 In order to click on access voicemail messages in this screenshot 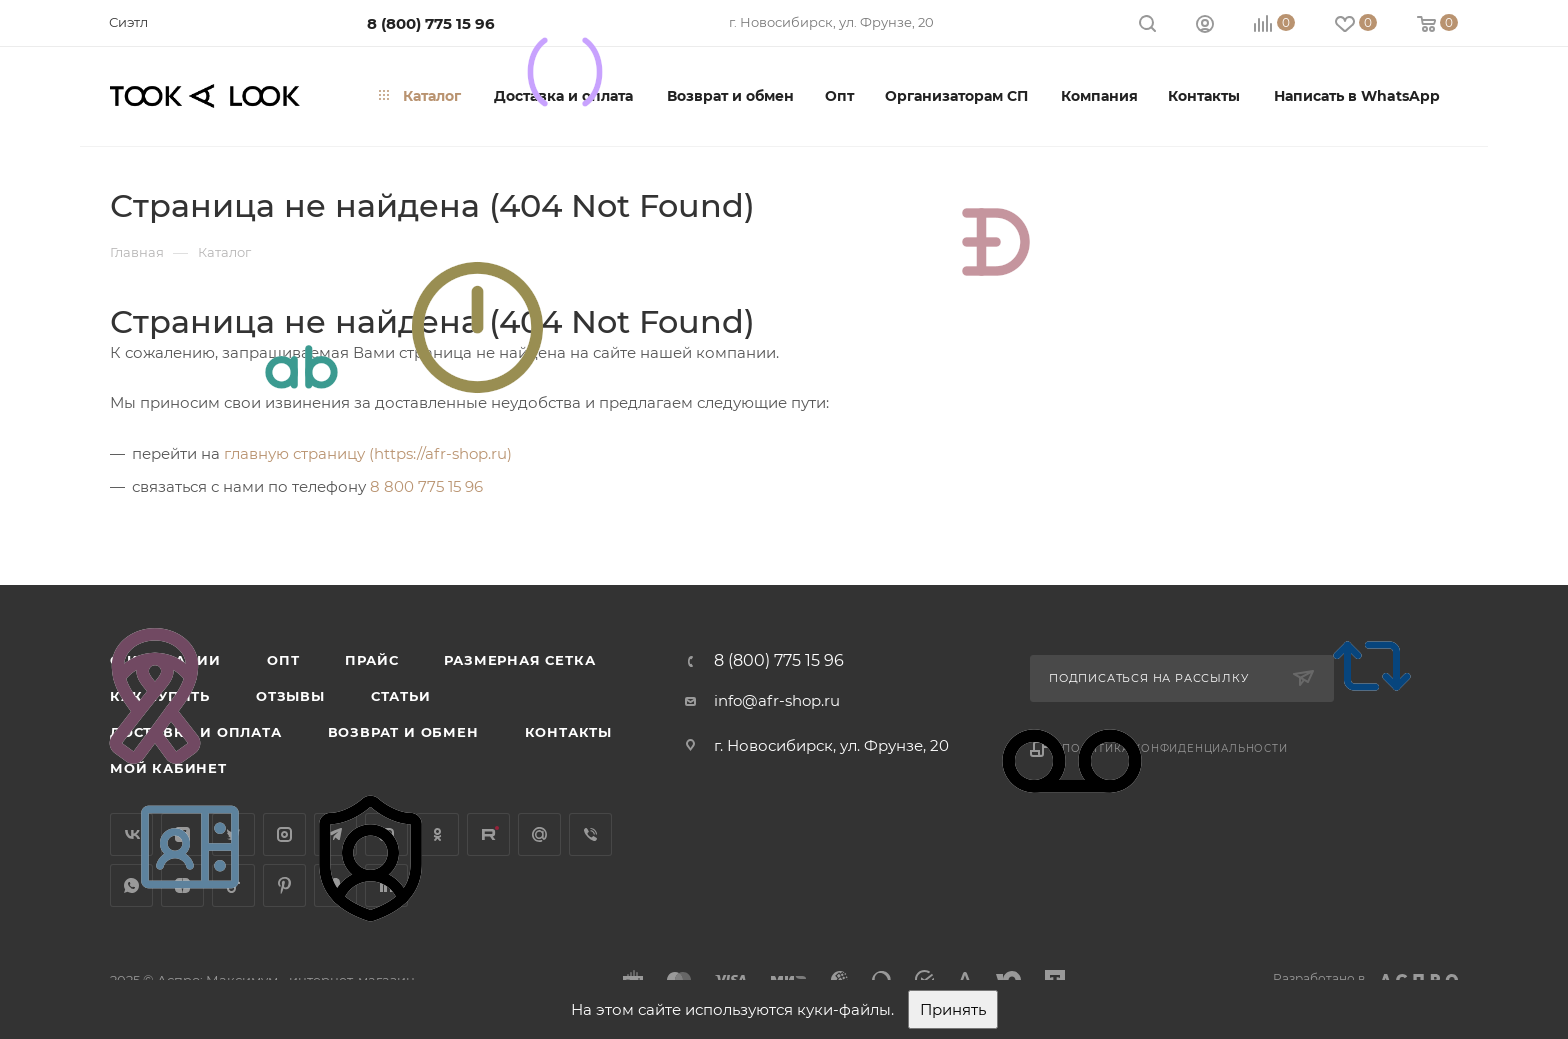, I will do `click(1072, 761)`.